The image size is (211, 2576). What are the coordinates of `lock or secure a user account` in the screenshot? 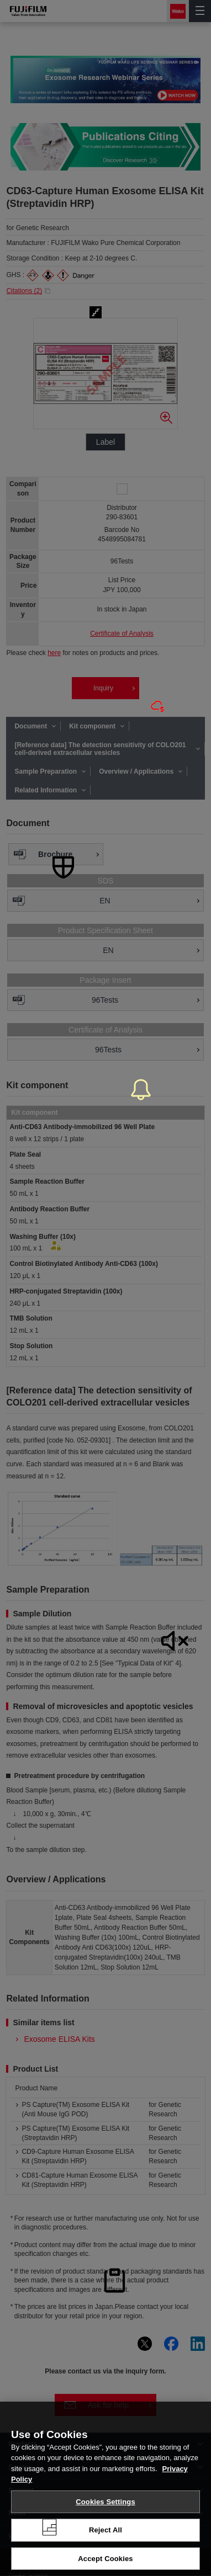 It's located at (55, 1245).